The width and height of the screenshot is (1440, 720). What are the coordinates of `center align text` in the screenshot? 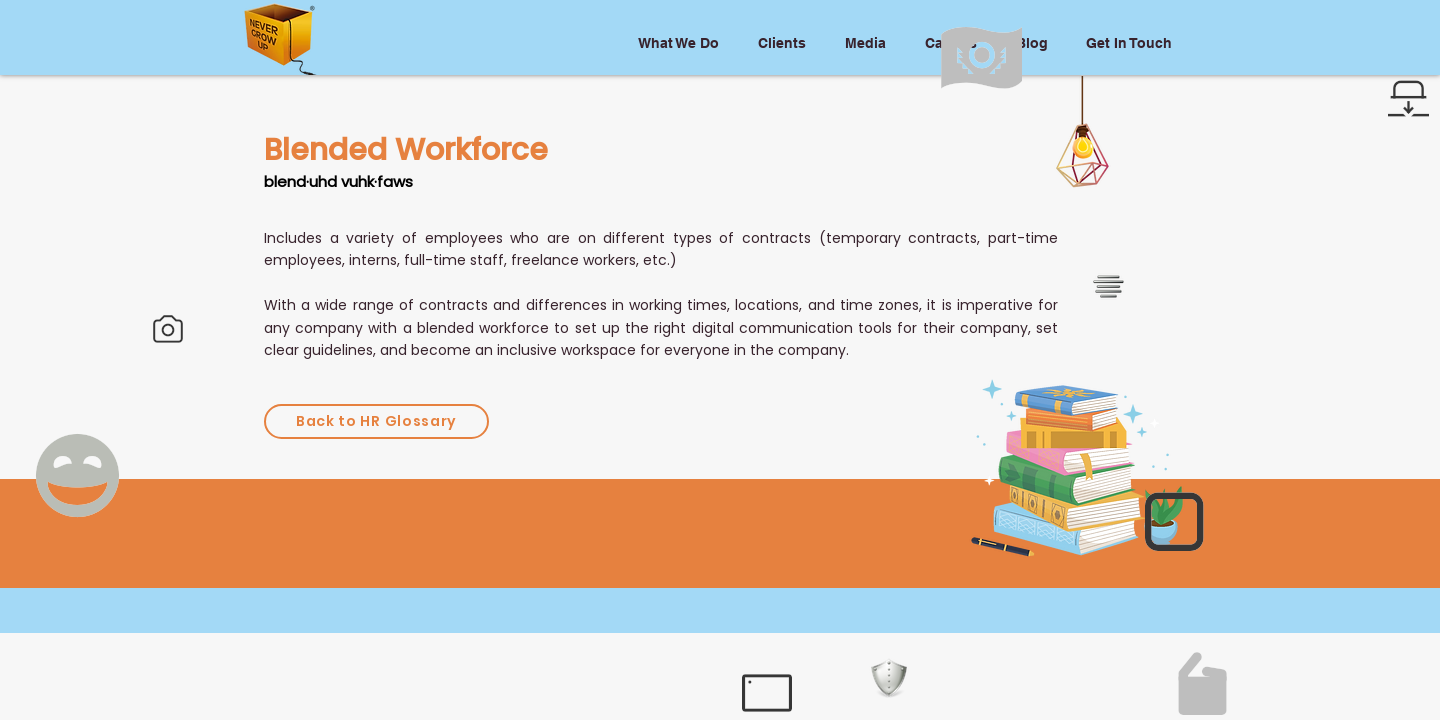 It's located at (1108, 286).